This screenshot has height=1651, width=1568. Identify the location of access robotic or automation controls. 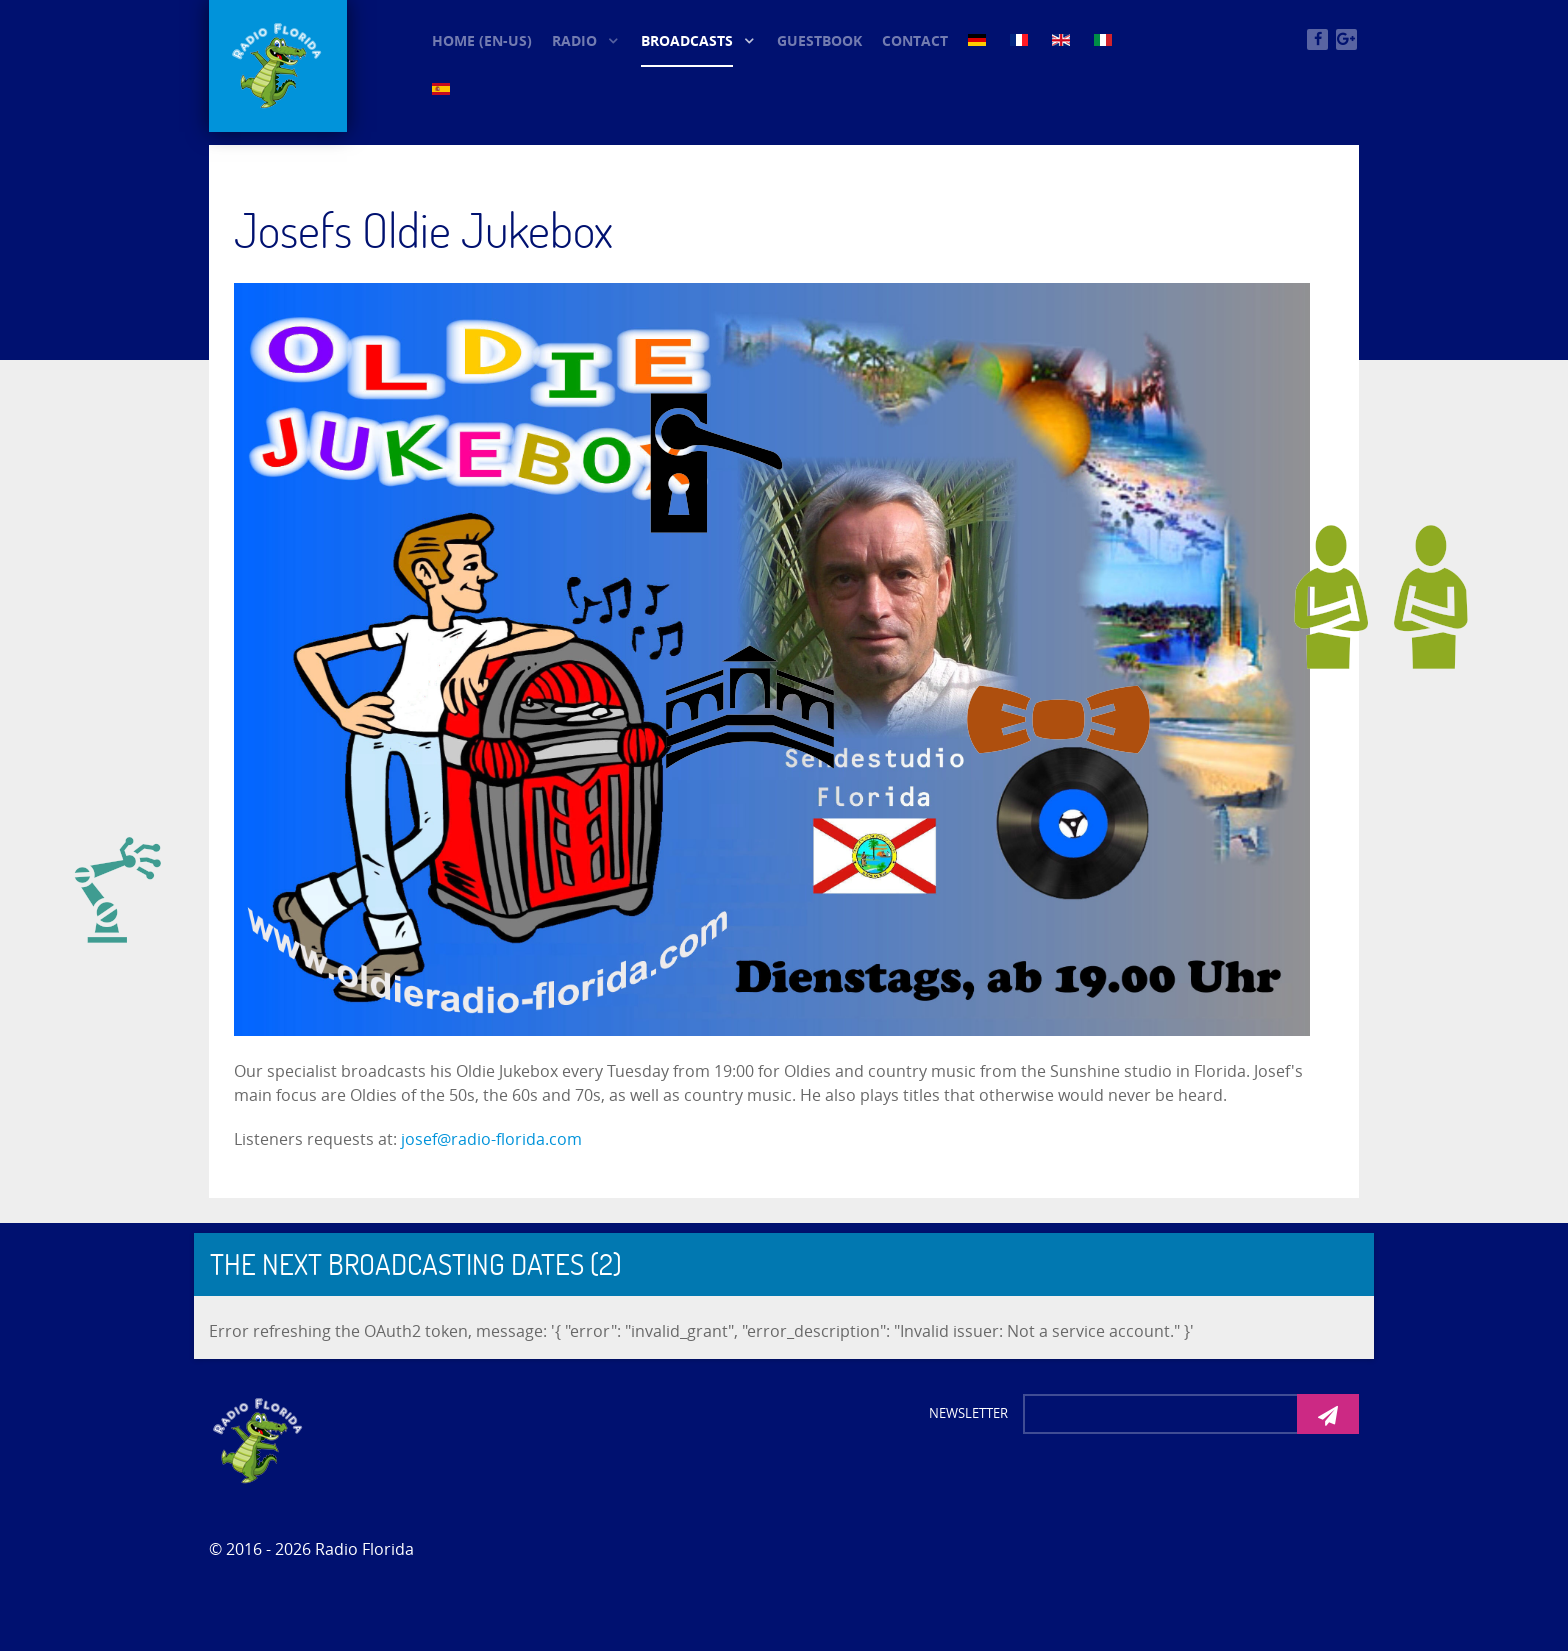
(113, 887).